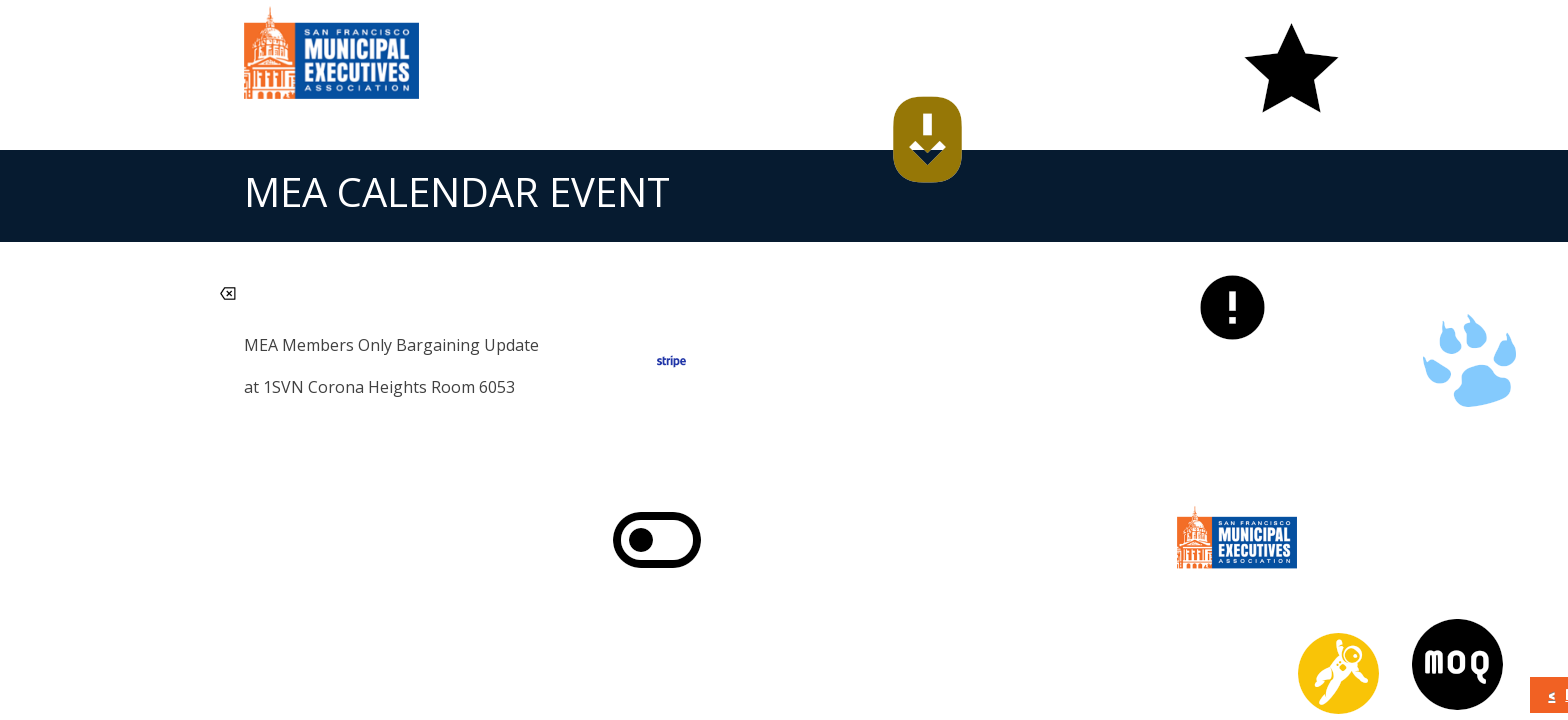 This screenshot has width=1568, height=720. I want to click on open the Grav CMS website or application, so click(1338, 673).